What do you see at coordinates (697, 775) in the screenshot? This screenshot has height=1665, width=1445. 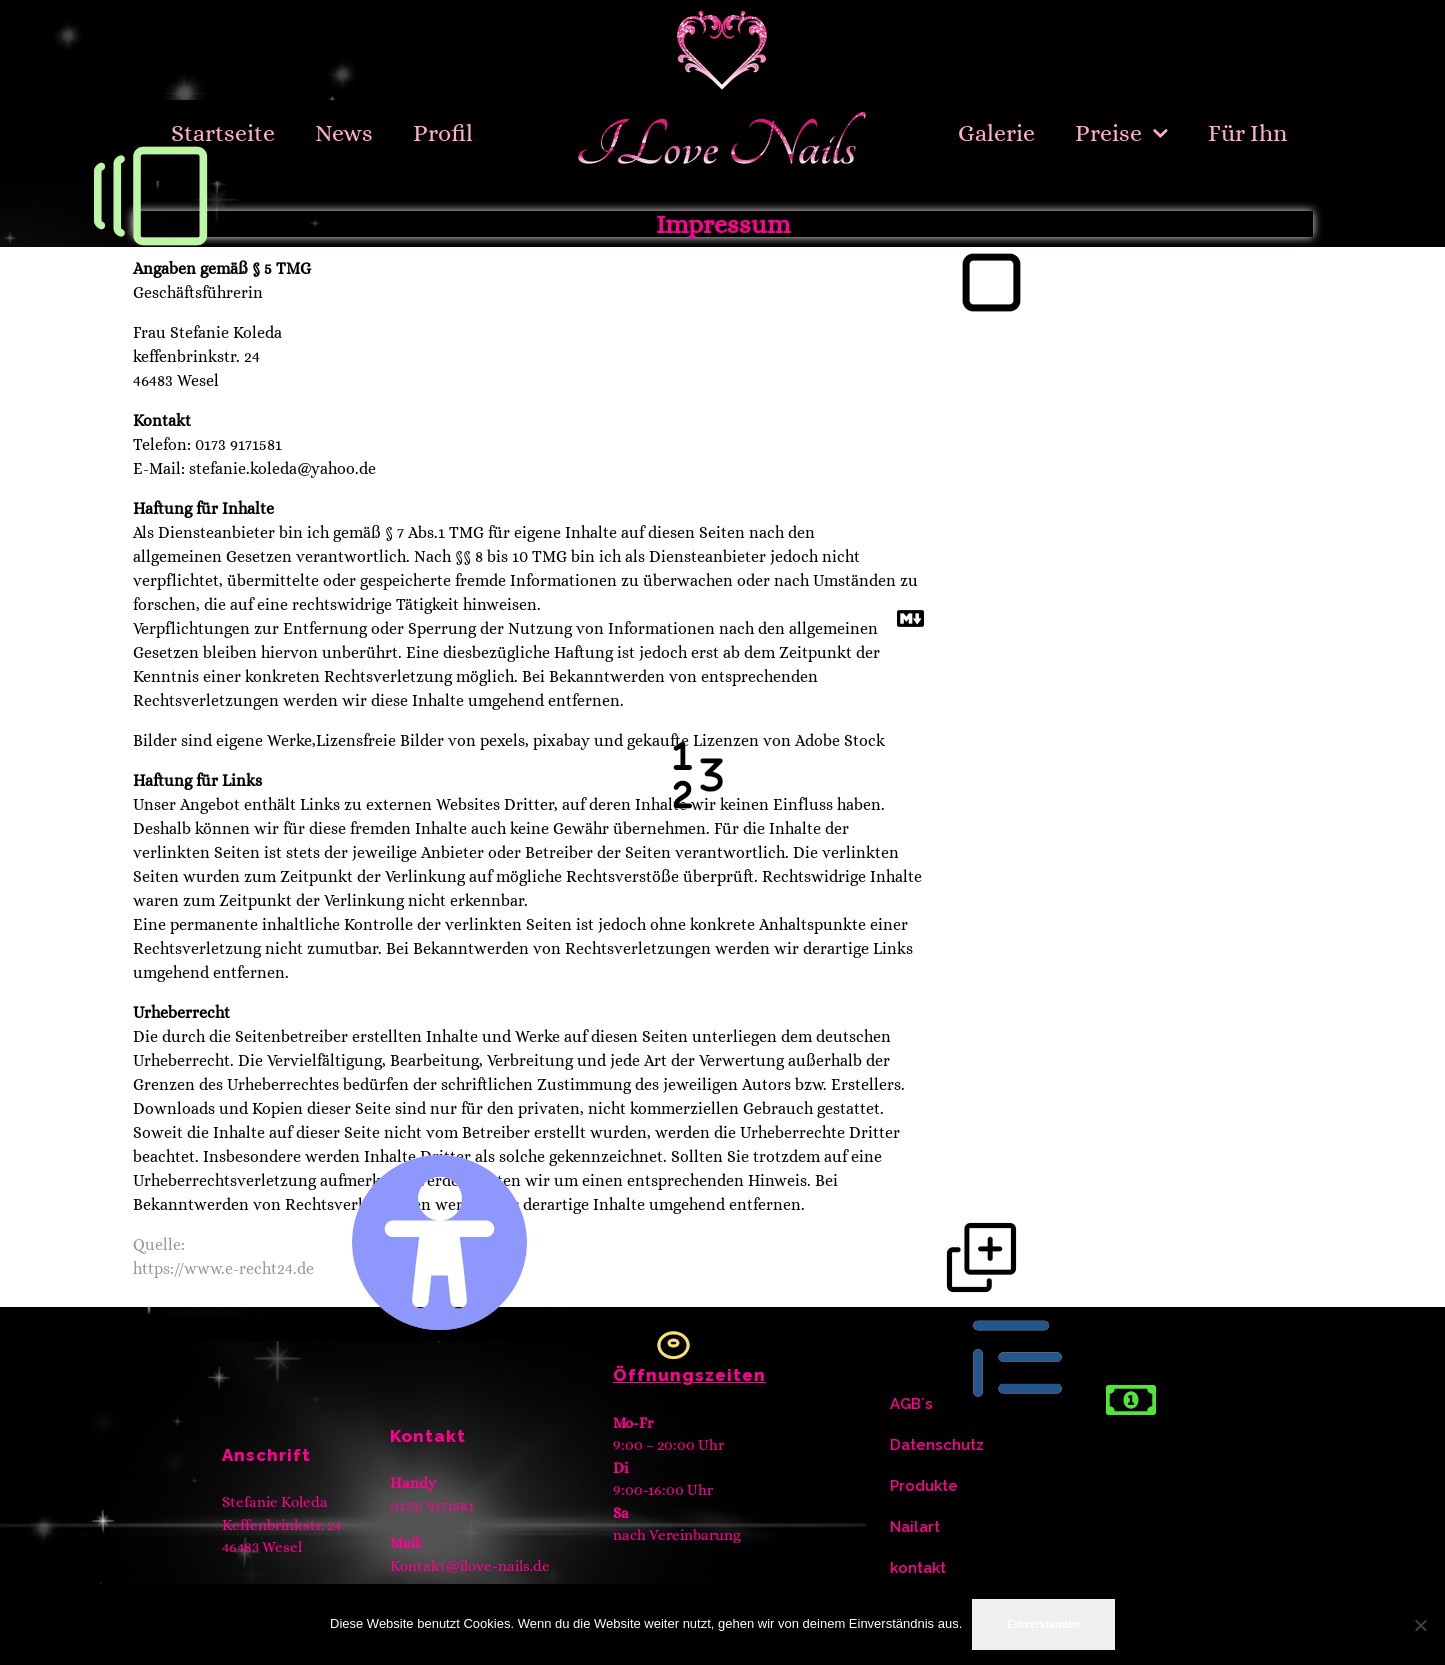 I see `format text as numbered list` at bounding box center [697, 775].